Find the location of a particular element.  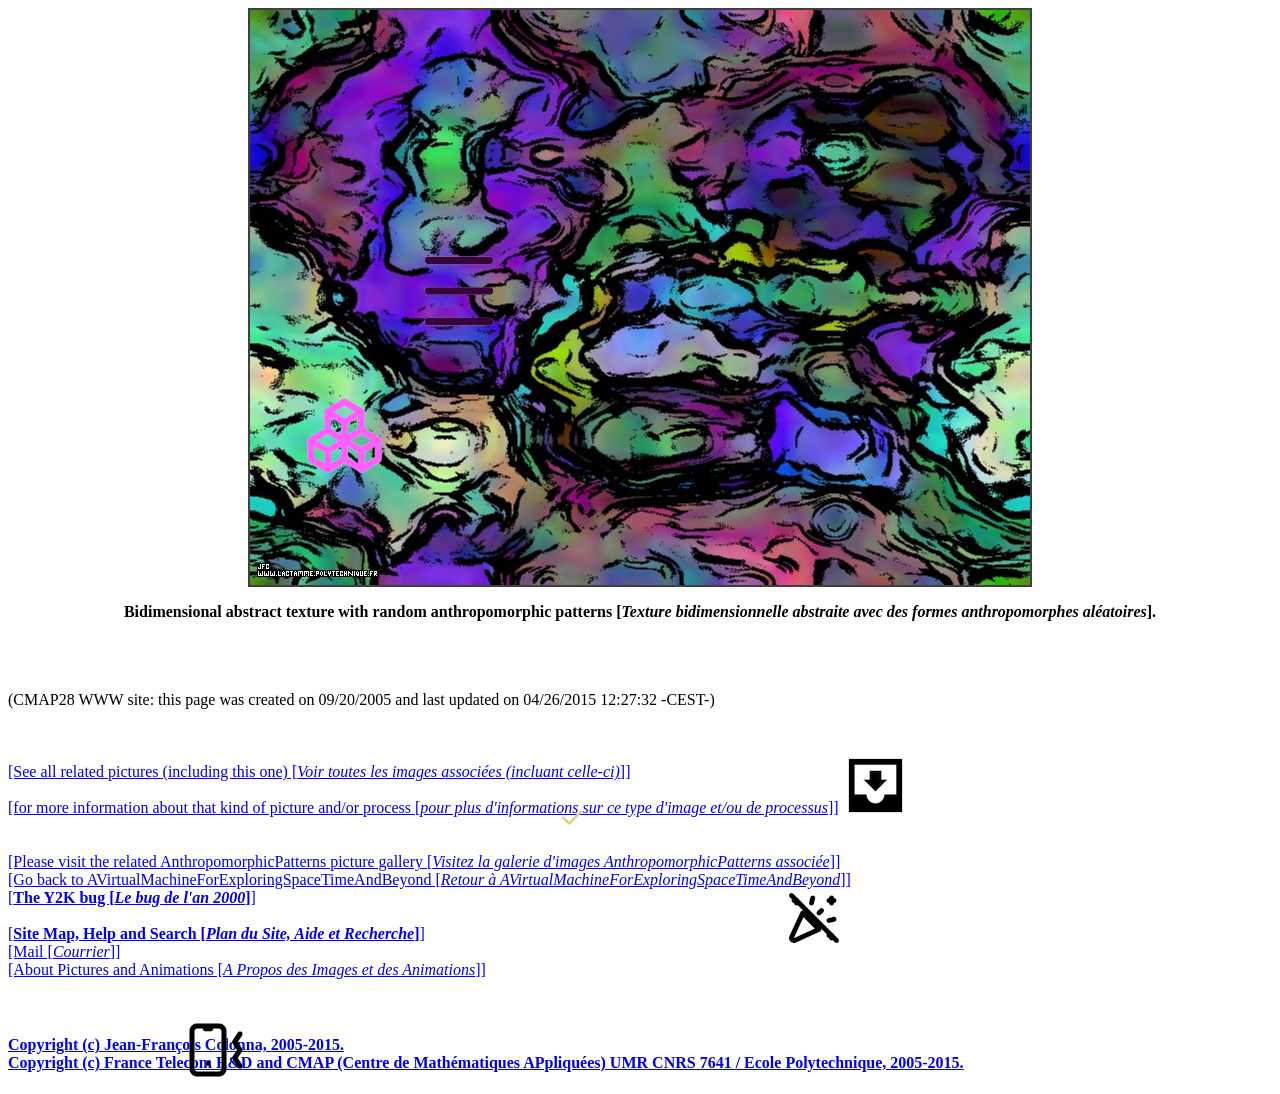

confirm or submit an action is located at coordinates (571, 817).